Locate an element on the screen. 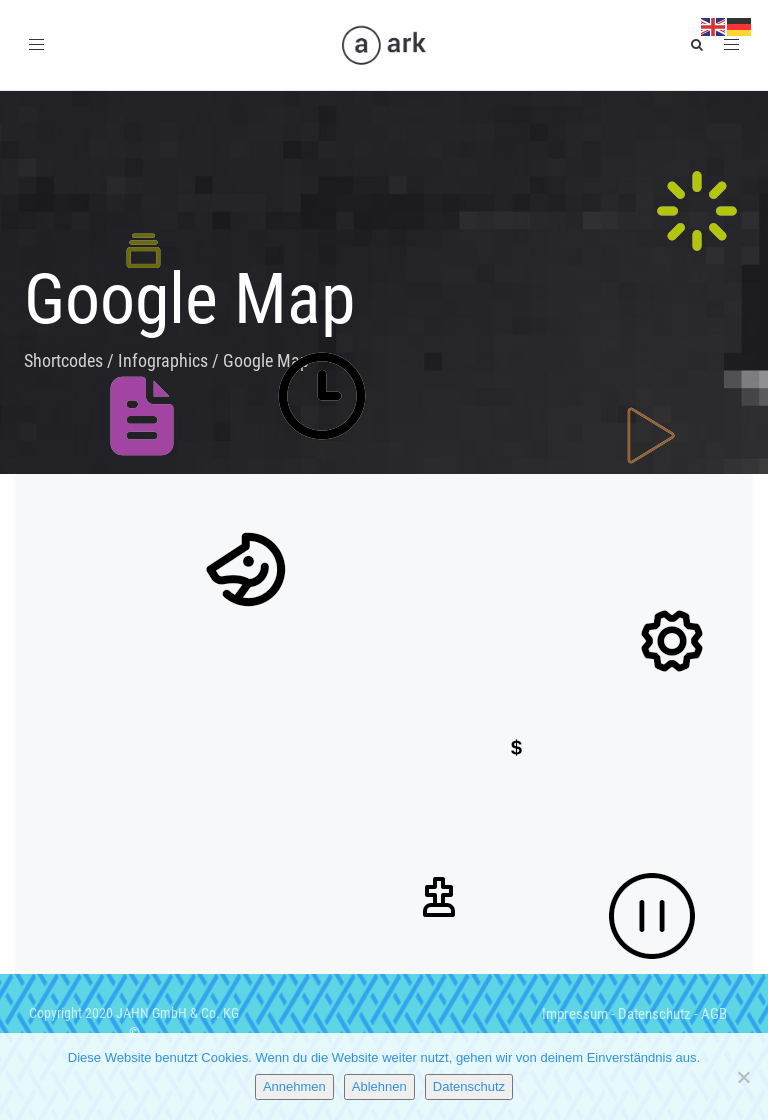 The height and width of the screenshot is (1120, 768). pause media playback is located at coordinates (652, 916).